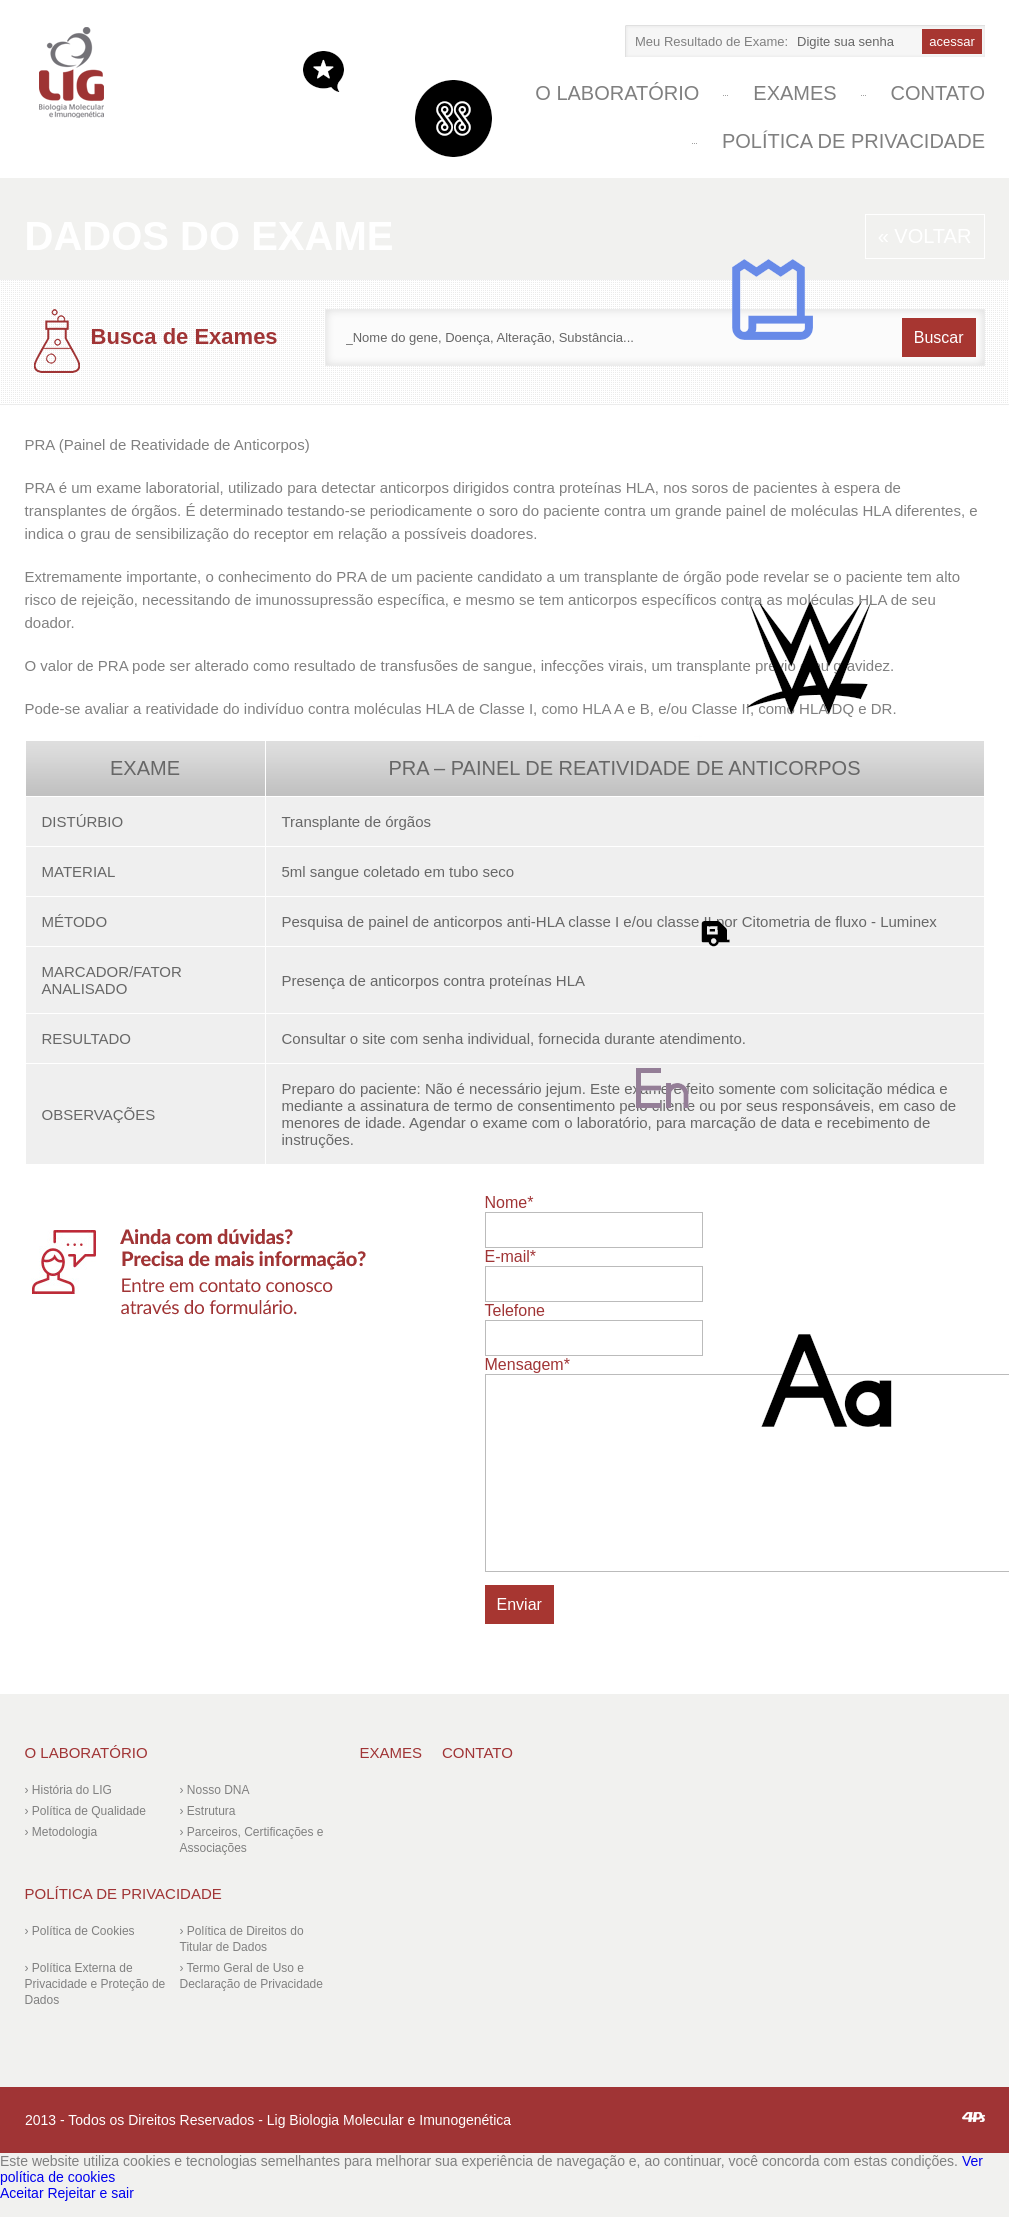 The image size is (1009, 2217). What do you see at coordinates (715, 933) in the screenshot?
I see `view caravan or RV rental options` at bounding box center [715, 933].